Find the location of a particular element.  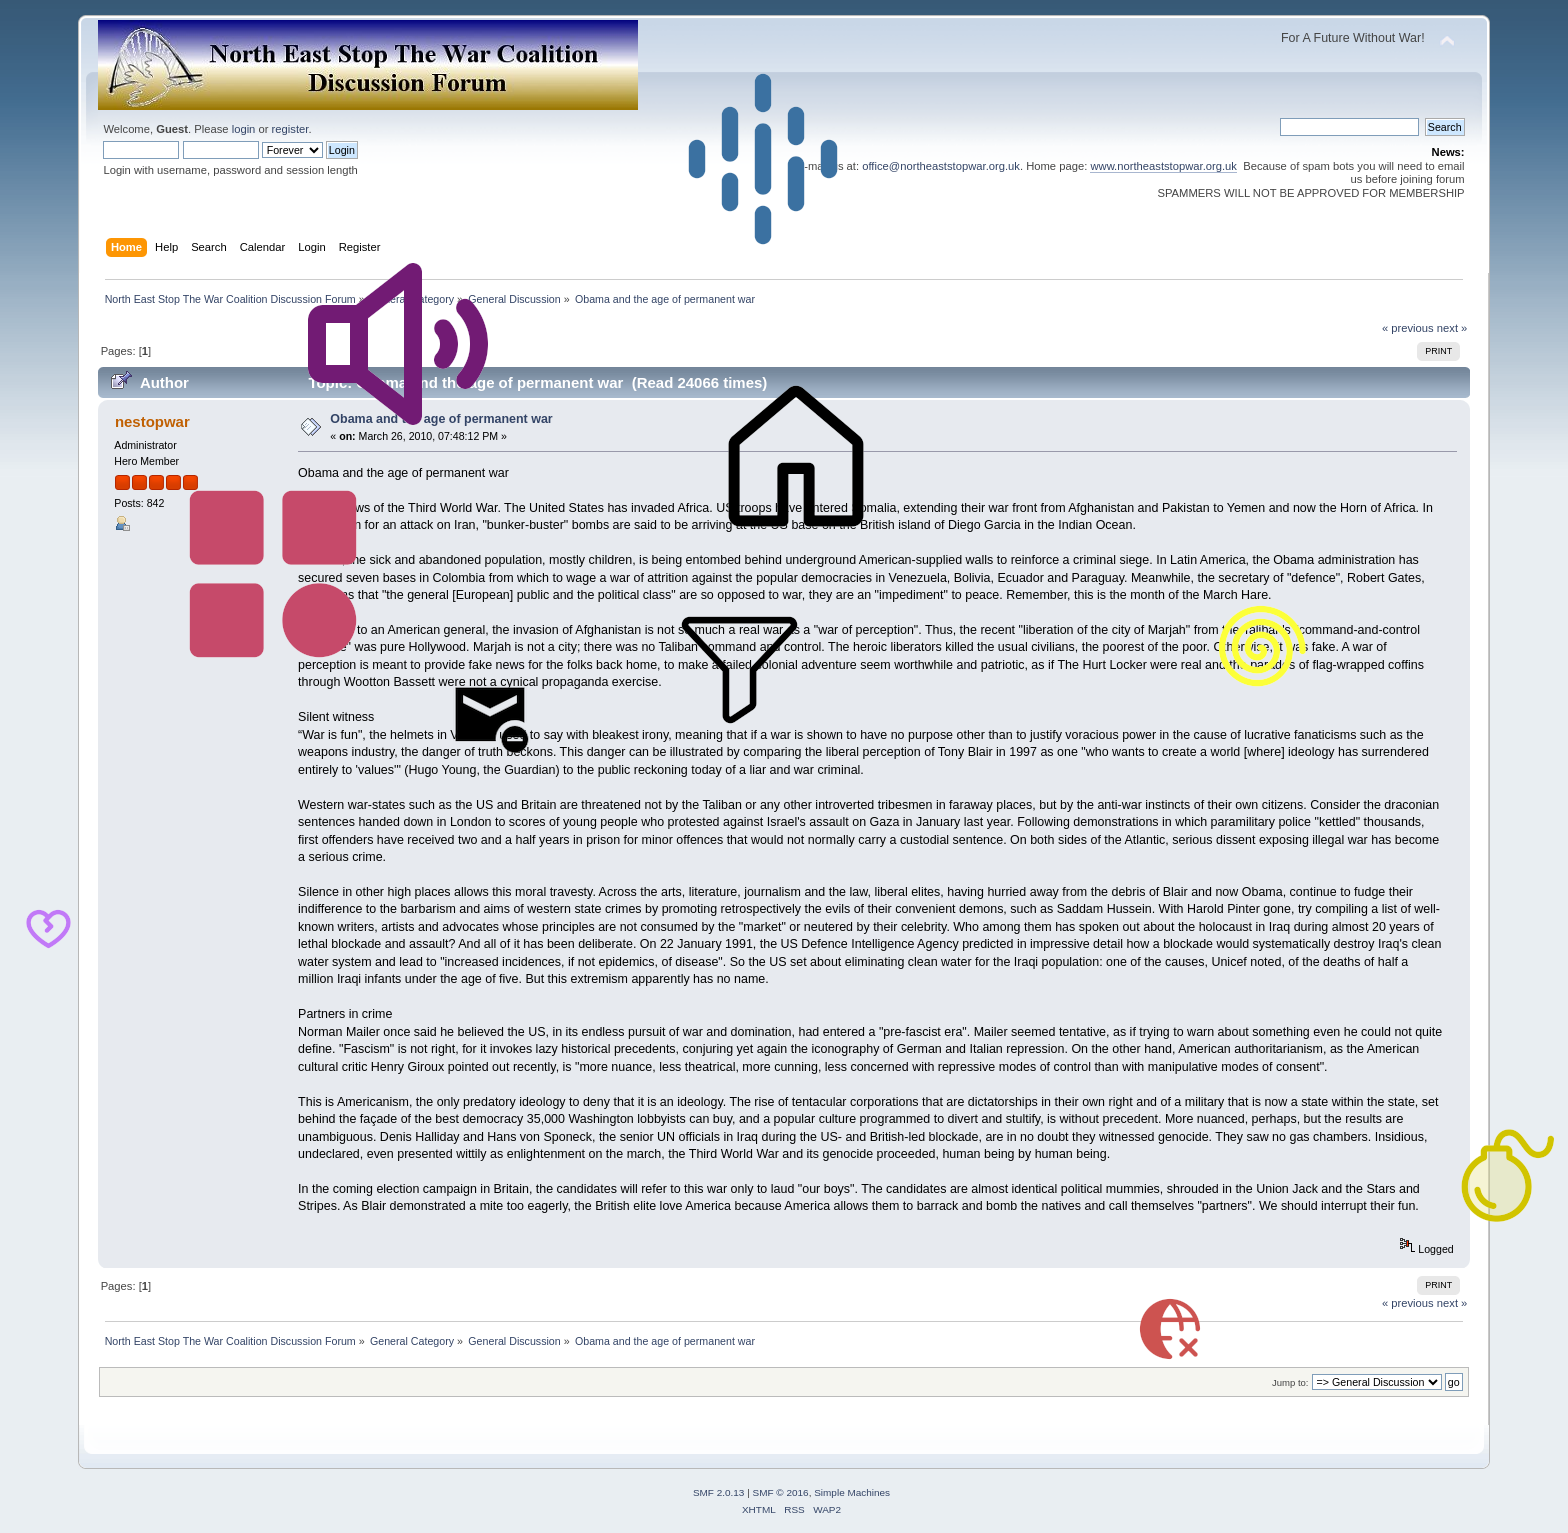

volume is set to high is located at coordinates (395, 344).